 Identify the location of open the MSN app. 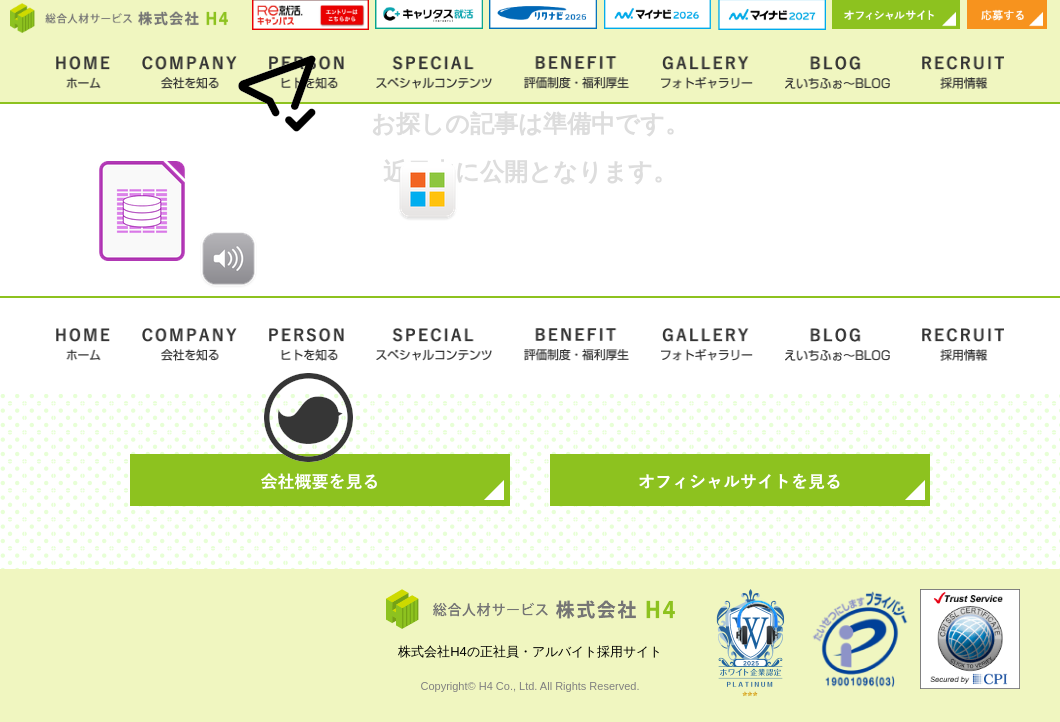
(427, 189).